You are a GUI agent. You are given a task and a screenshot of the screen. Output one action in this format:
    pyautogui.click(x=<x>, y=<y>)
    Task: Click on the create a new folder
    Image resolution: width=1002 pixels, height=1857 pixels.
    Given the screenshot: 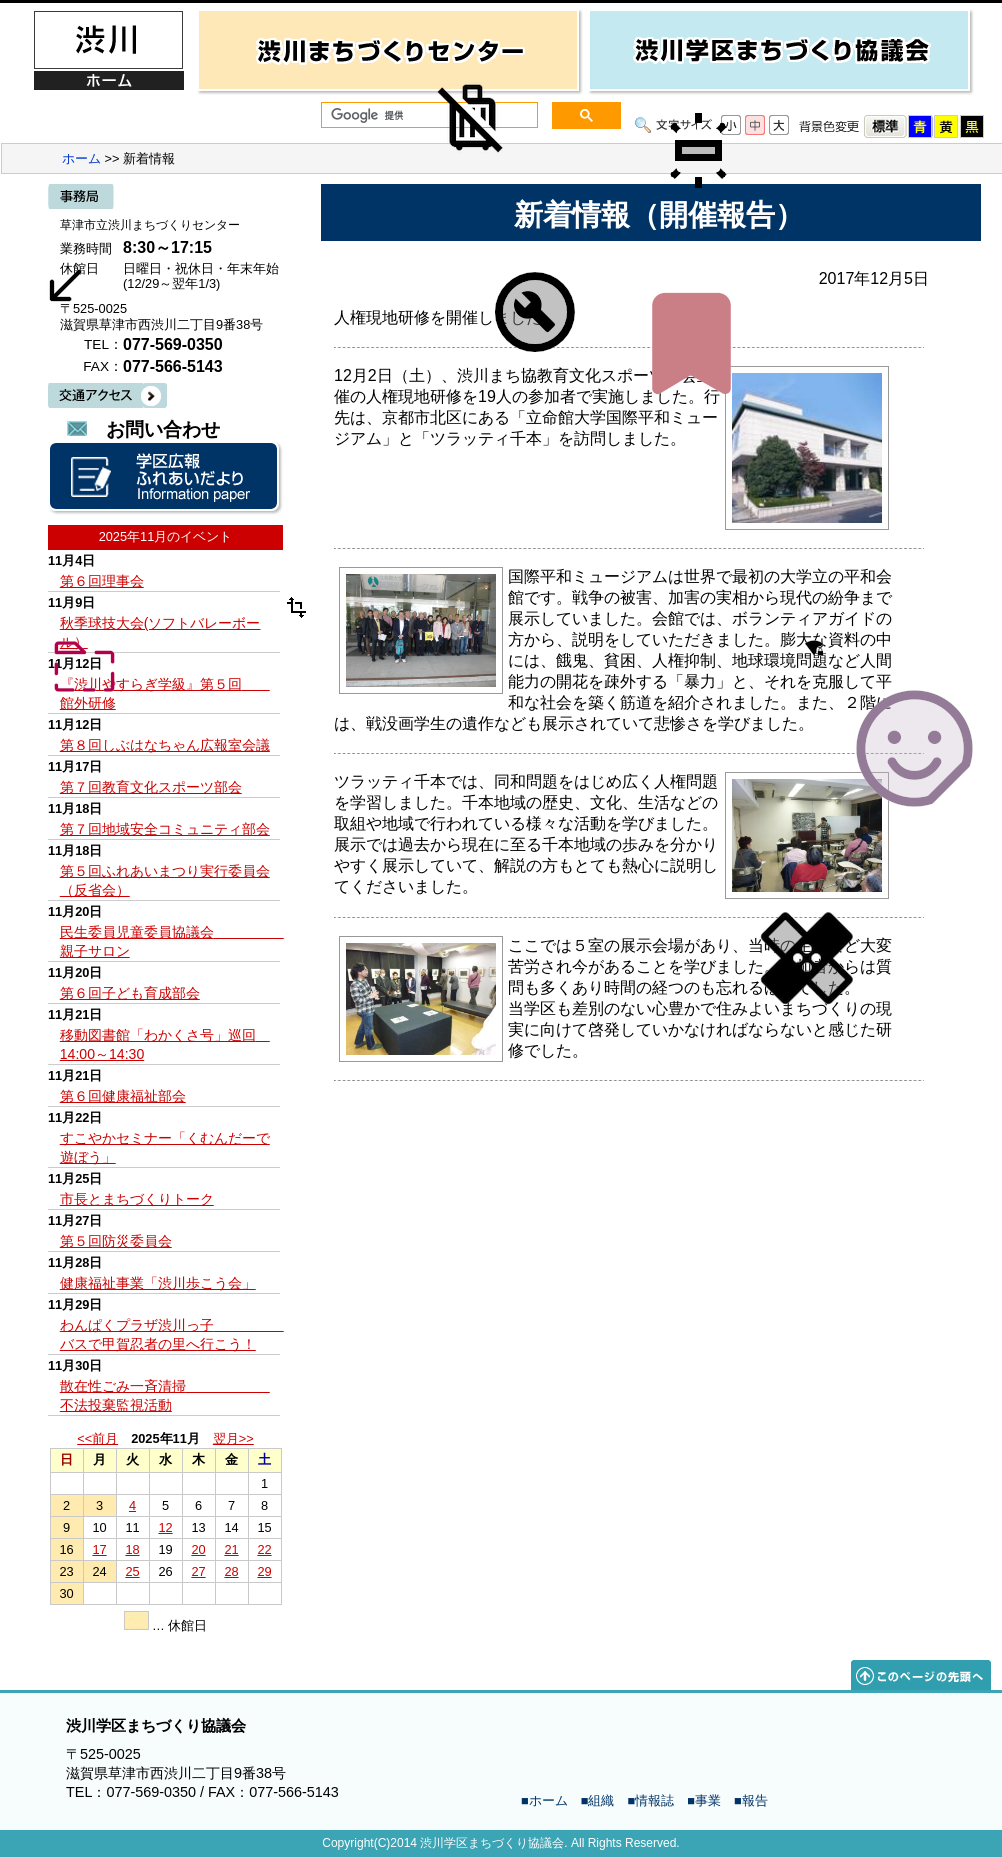 What is the action you would take?
    pyautogui.click(x=84, y=666)
    